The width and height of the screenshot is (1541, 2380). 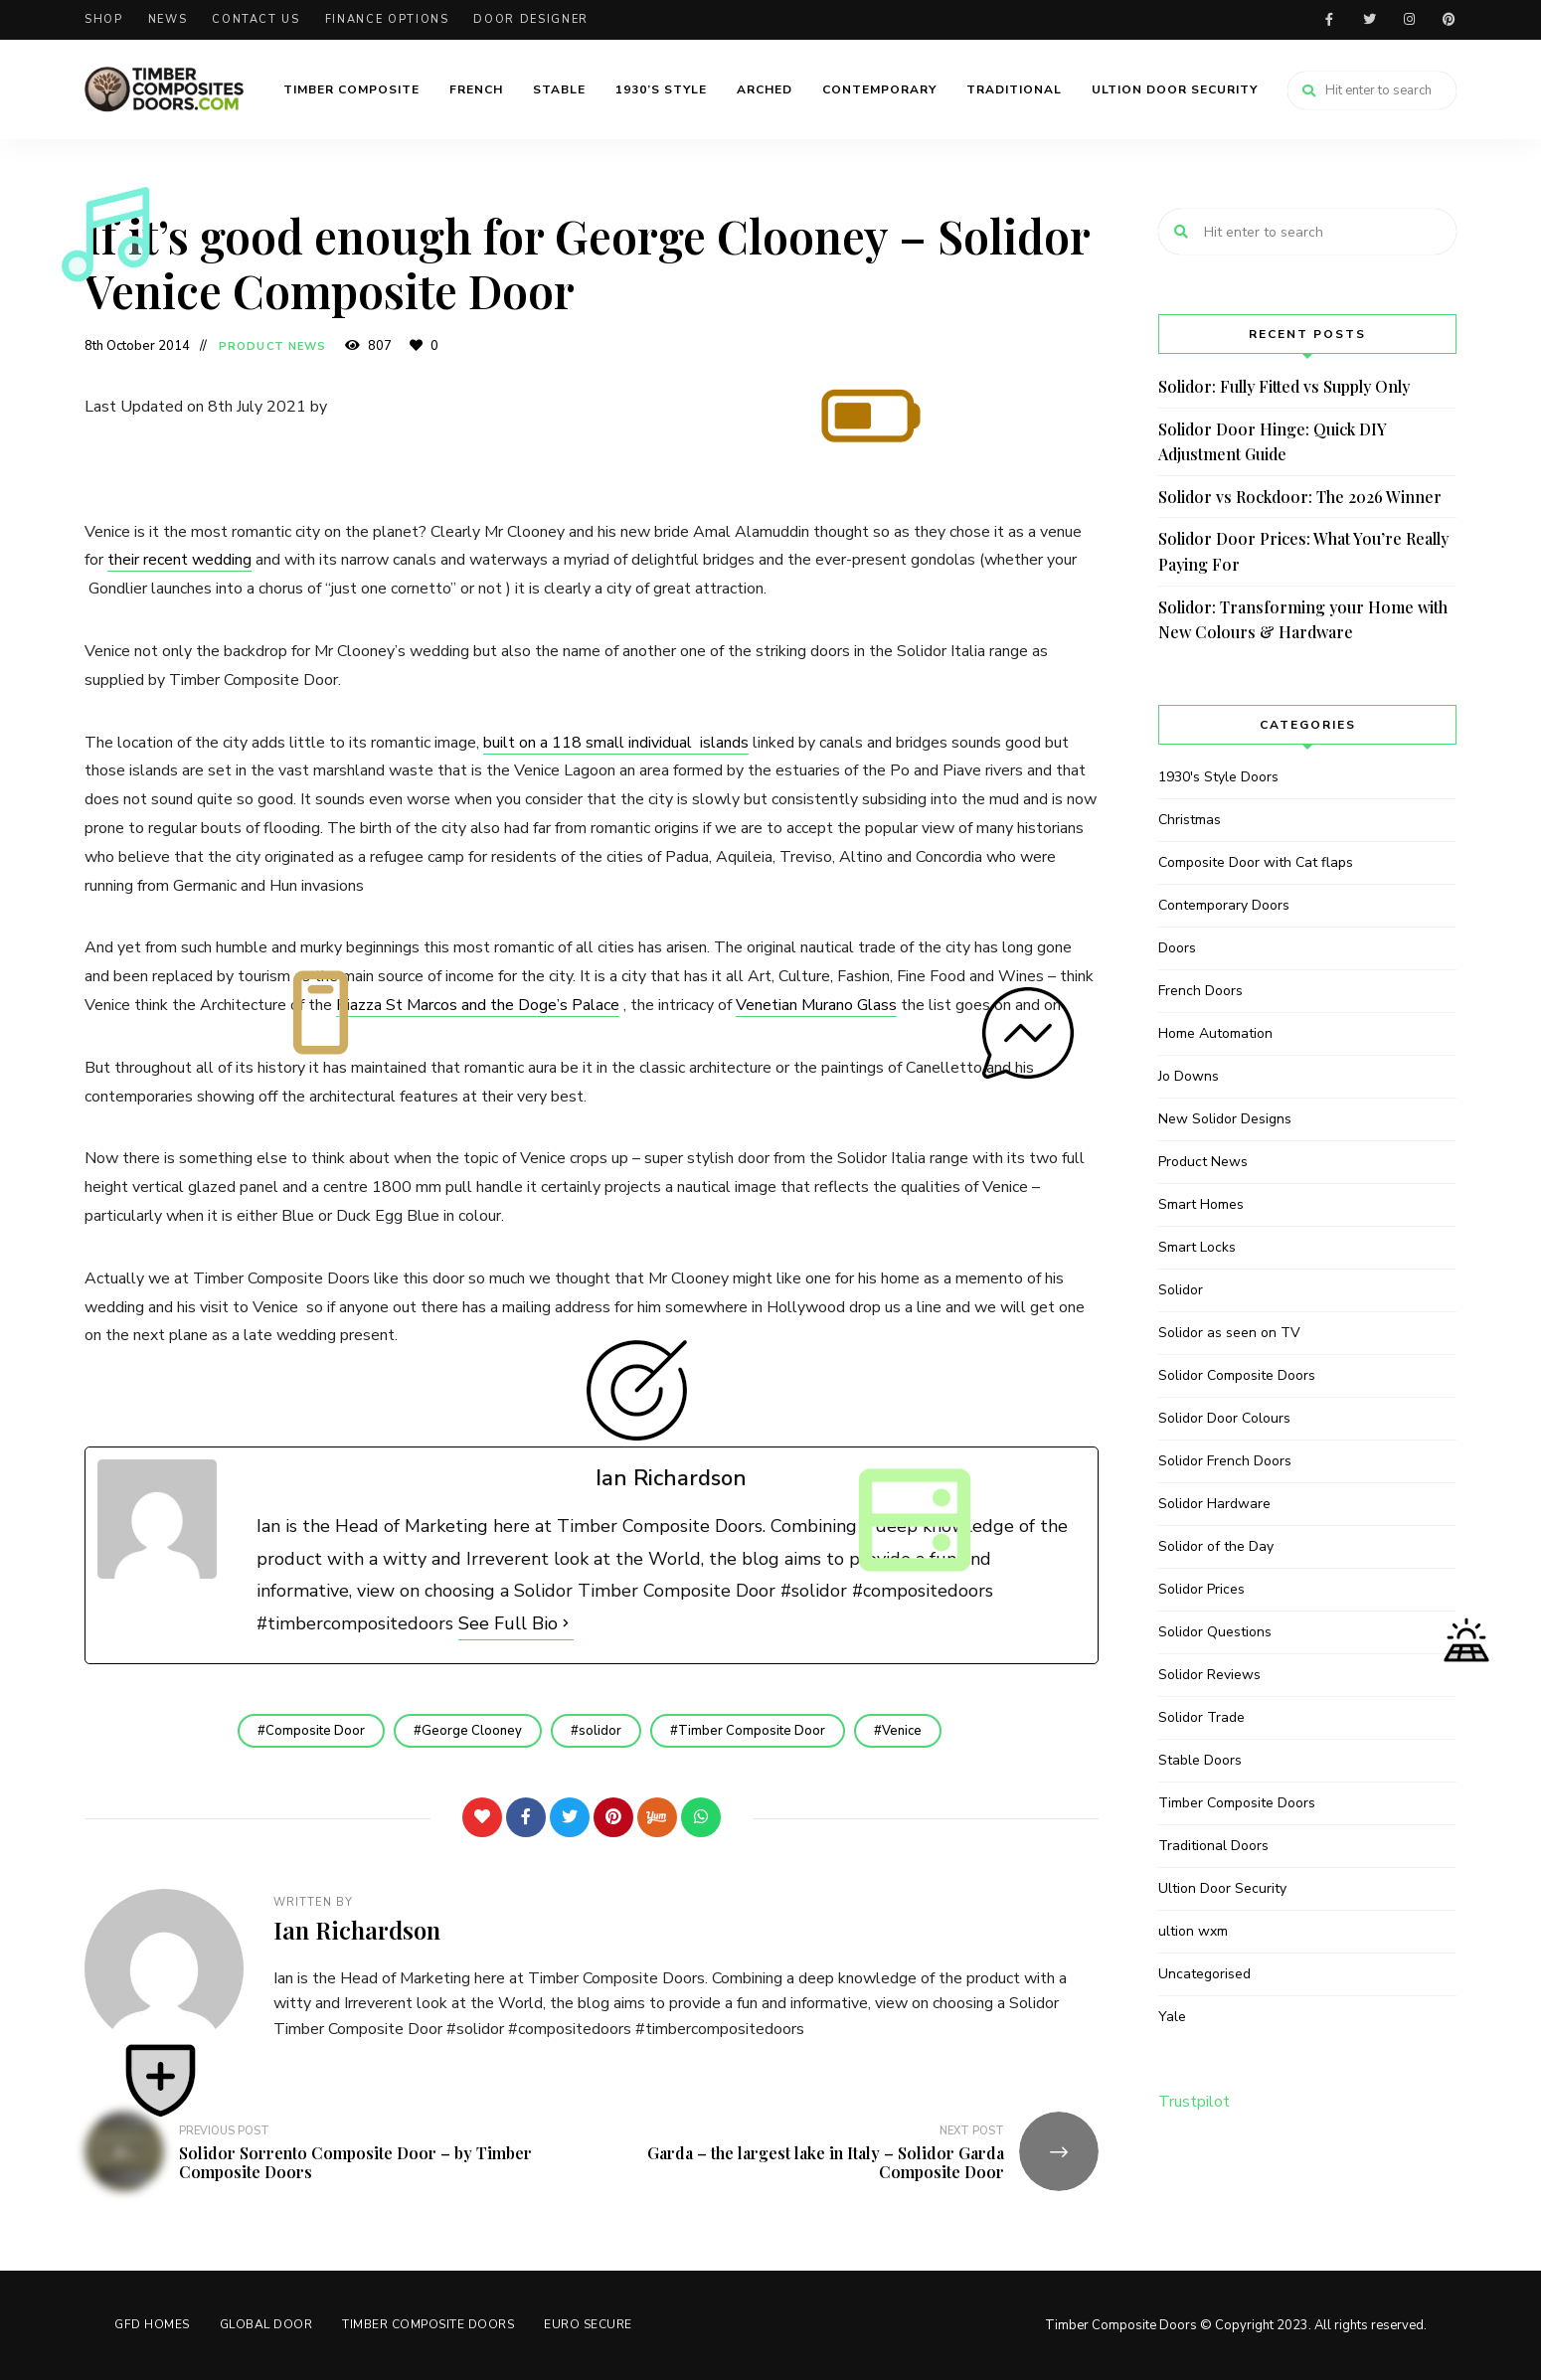 What do you see at coordinates (1466, 1642) in the screenshot?
I see `access solar energy settings` at bounding box center [1466, 1642].